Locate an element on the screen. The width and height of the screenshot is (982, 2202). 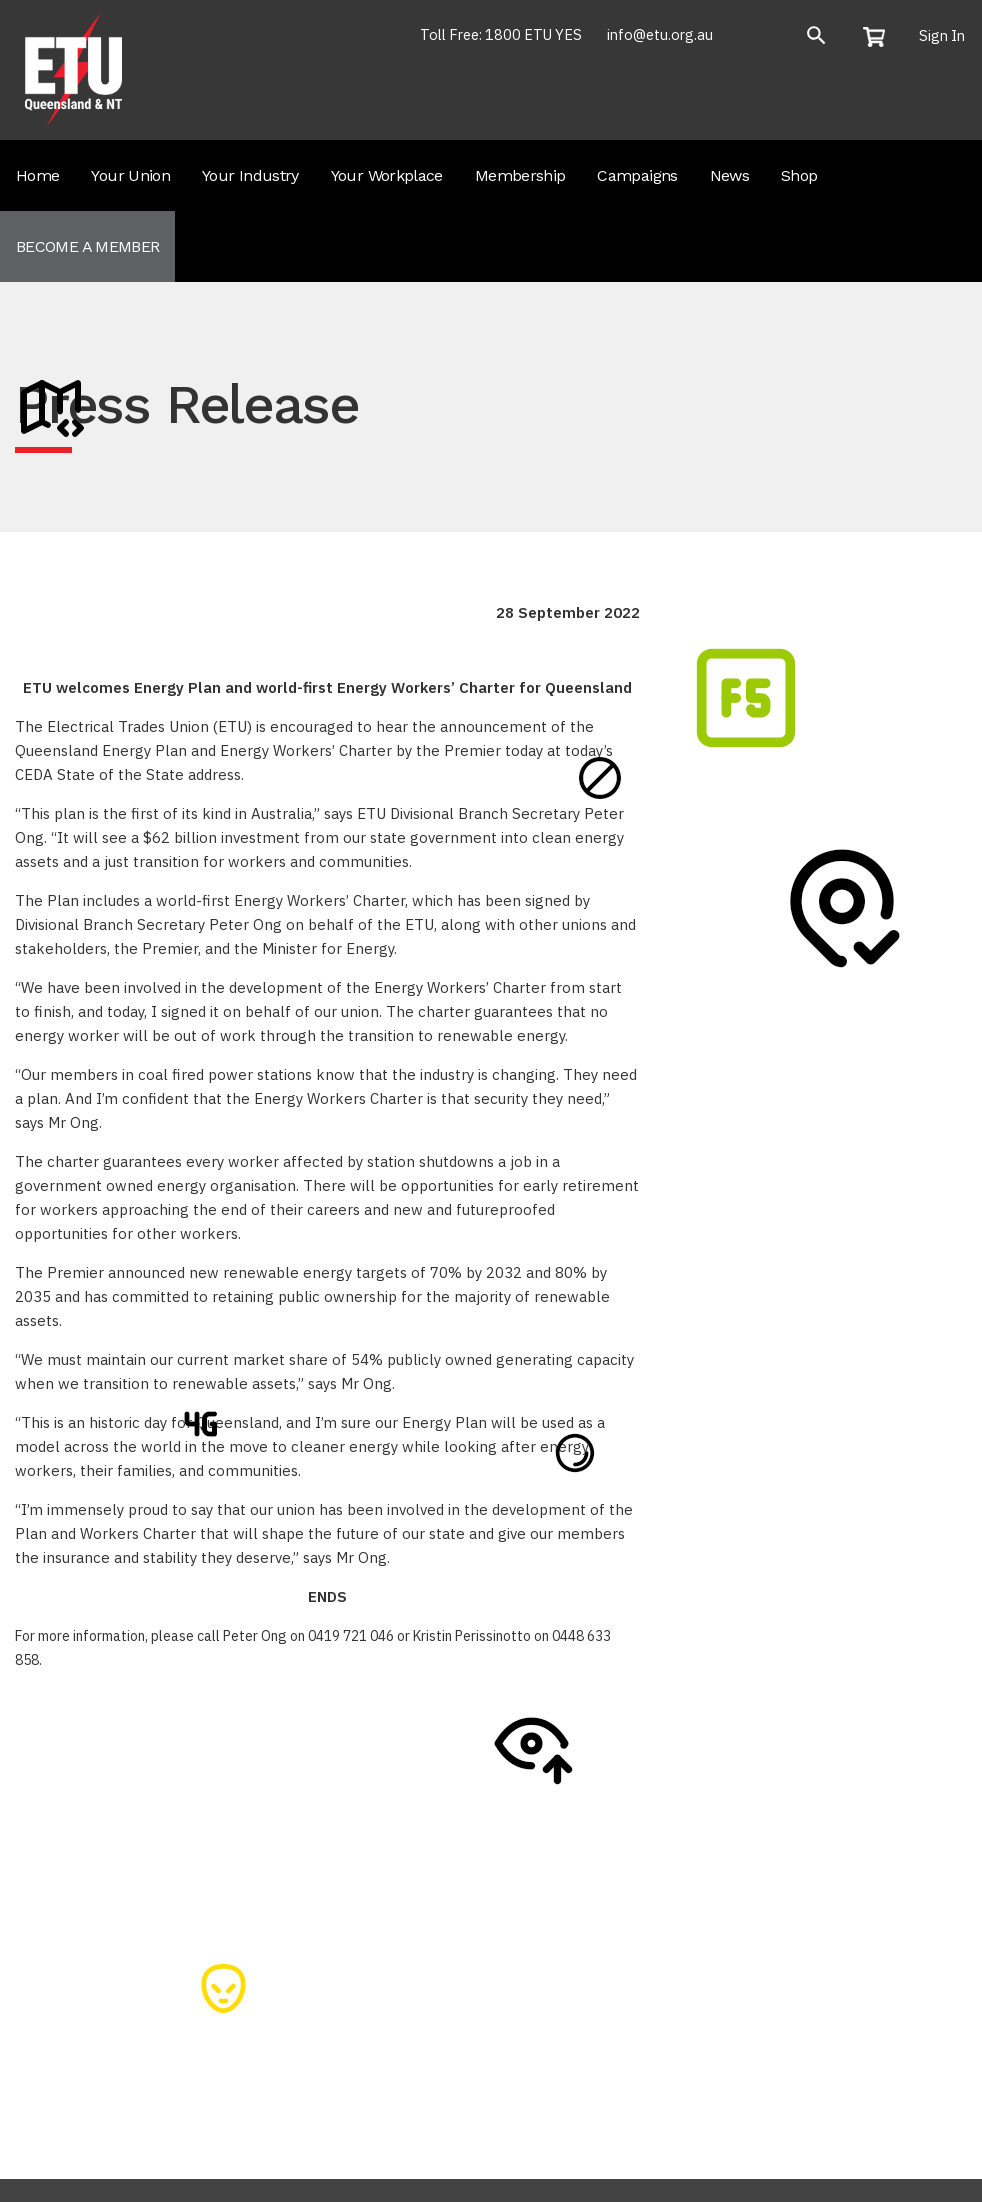
indicates 4G cellular network connectivity is located at coordinates (202, 1424).